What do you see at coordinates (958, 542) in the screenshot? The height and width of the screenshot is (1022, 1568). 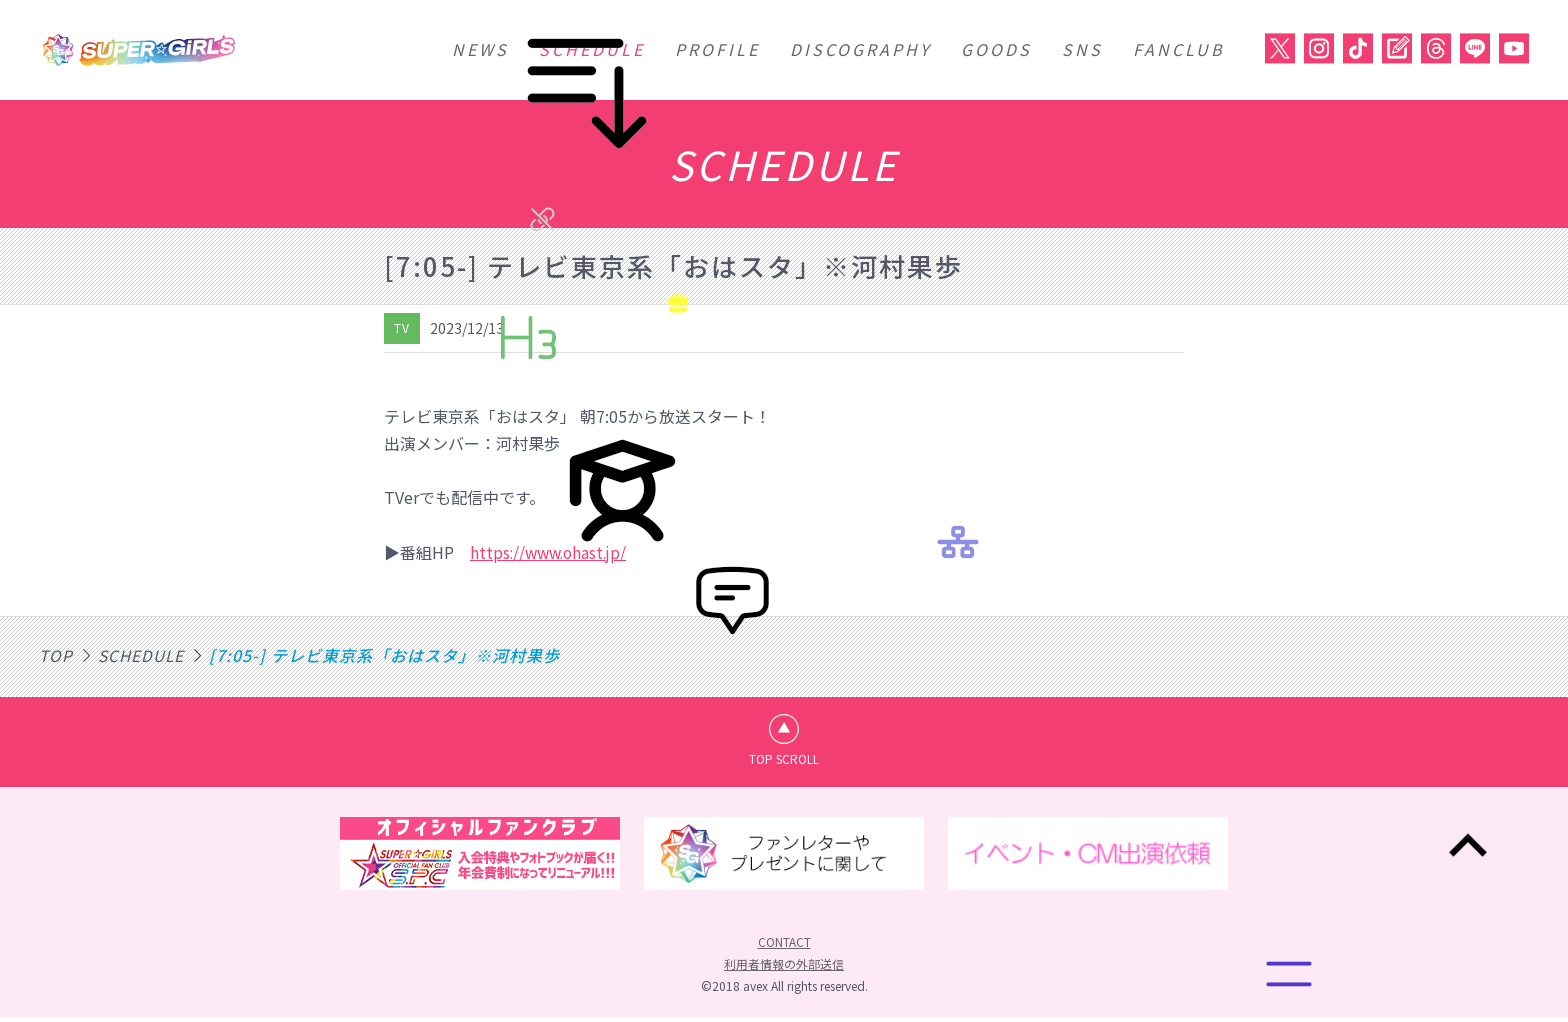 I see `view network connections` at bounding box center [958, 542].